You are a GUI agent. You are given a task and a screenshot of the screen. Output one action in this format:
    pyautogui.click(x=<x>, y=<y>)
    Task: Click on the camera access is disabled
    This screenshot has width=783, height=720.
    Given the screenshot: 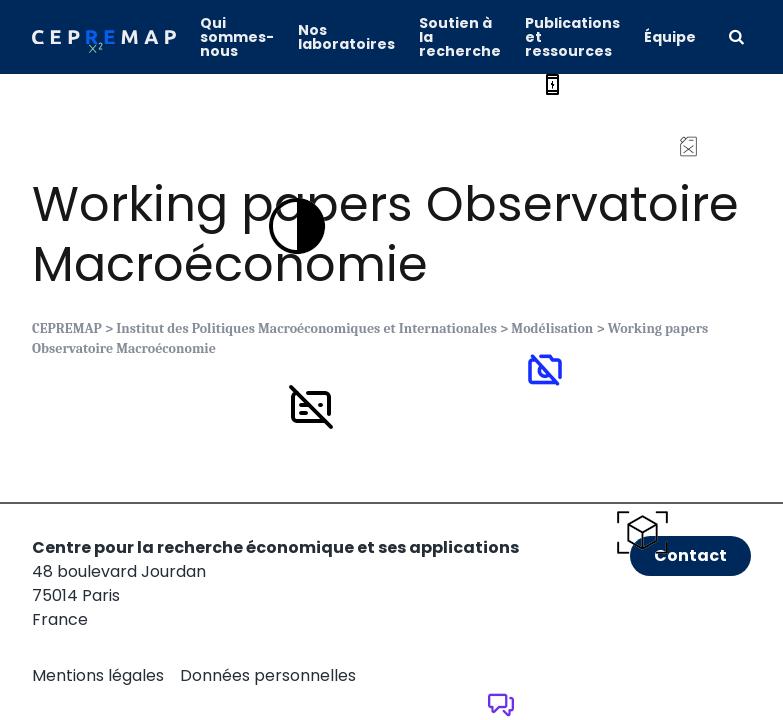 What is the action you would take?
    pyautogui.click(x=545, y=370)
    